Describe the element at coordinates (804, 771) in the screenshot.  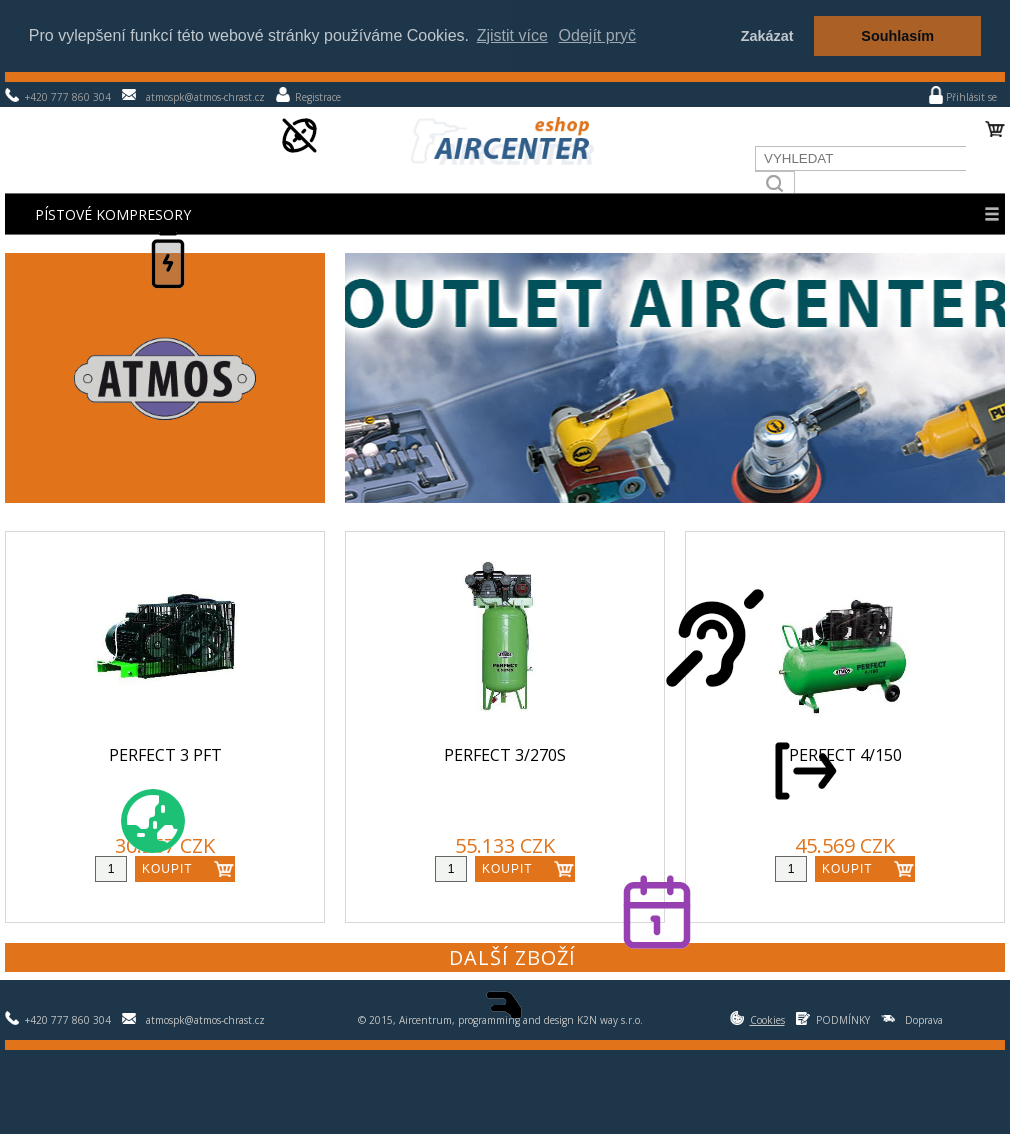
I see `log out of your account` at that location.